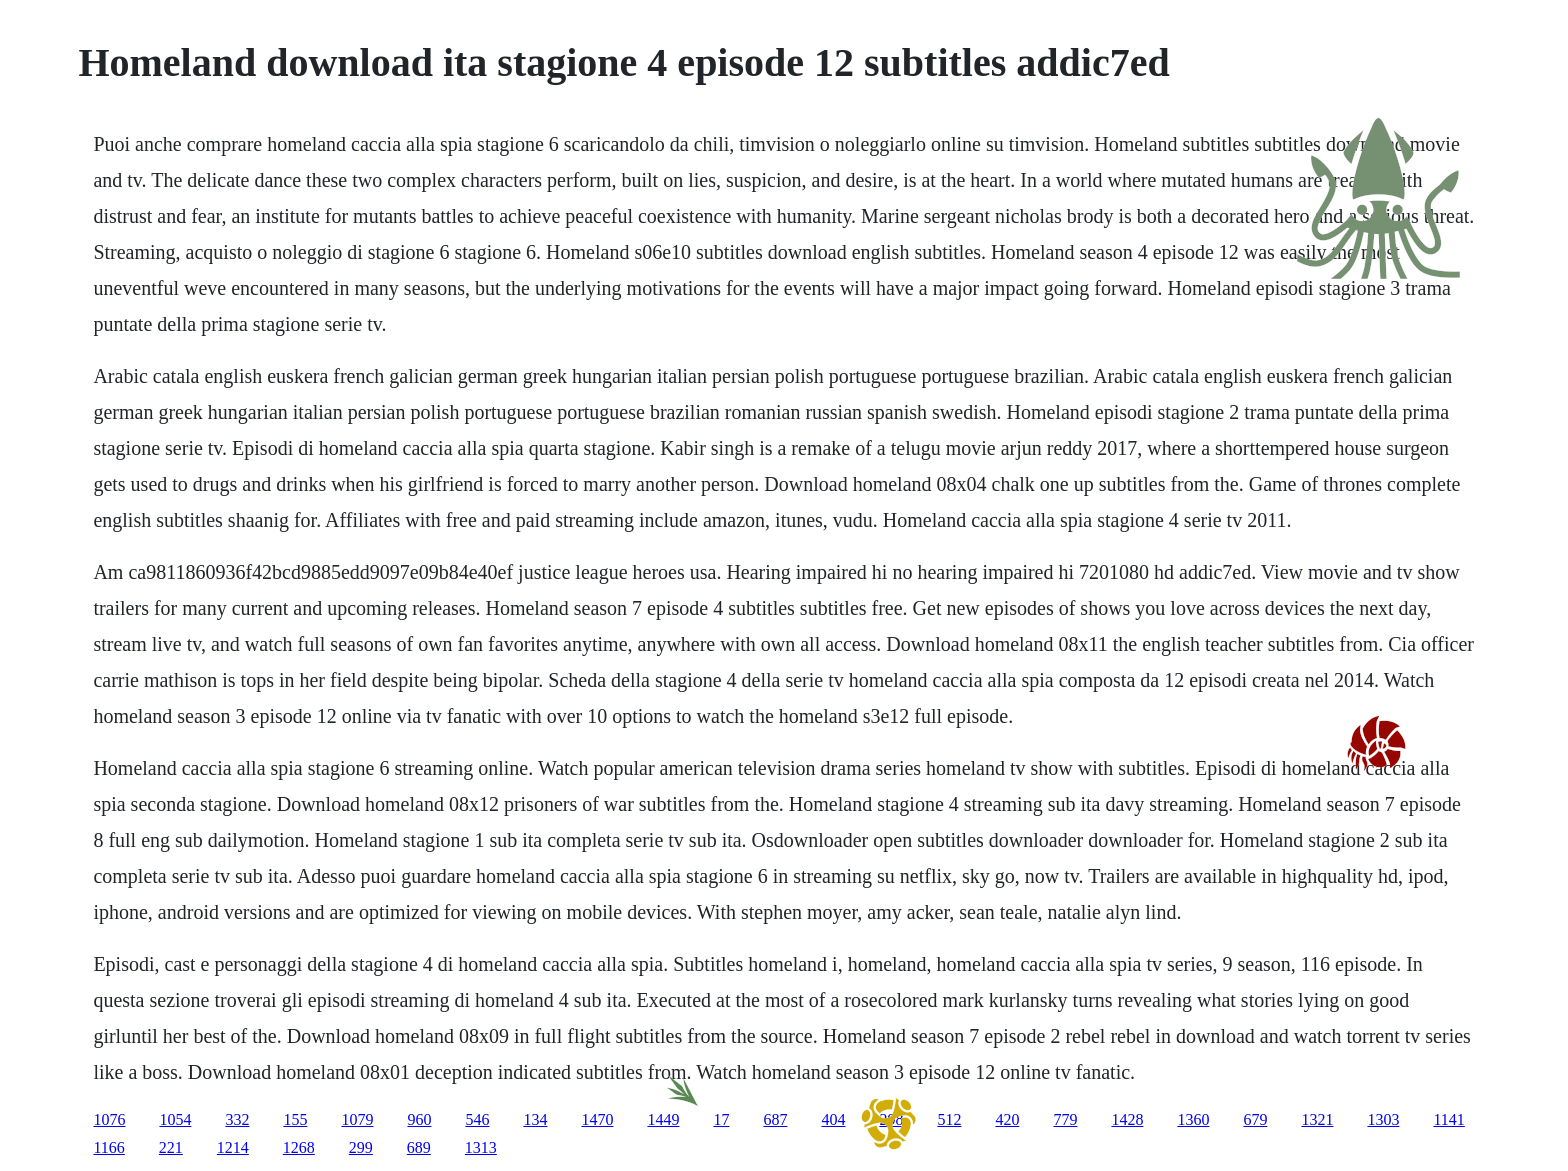  I want to click on sea creature or ocean-themed game element, so click(1378, 197).